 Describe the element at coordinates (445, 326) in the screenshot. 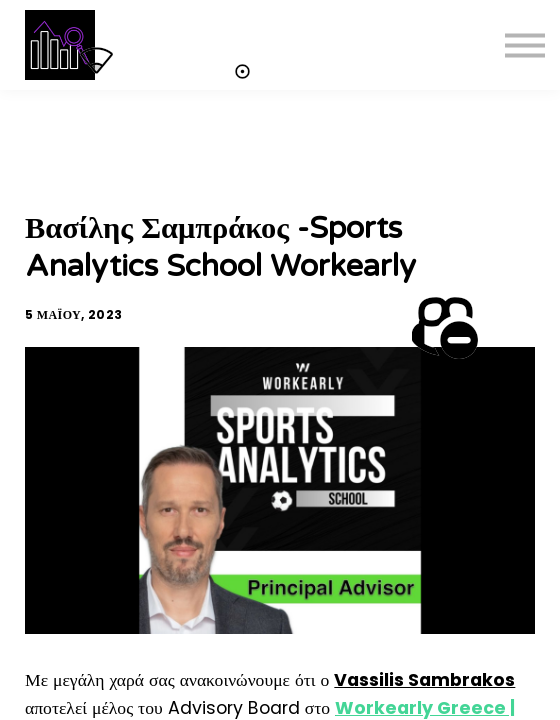

I see `github copilot is blocked or disabled` at that location.